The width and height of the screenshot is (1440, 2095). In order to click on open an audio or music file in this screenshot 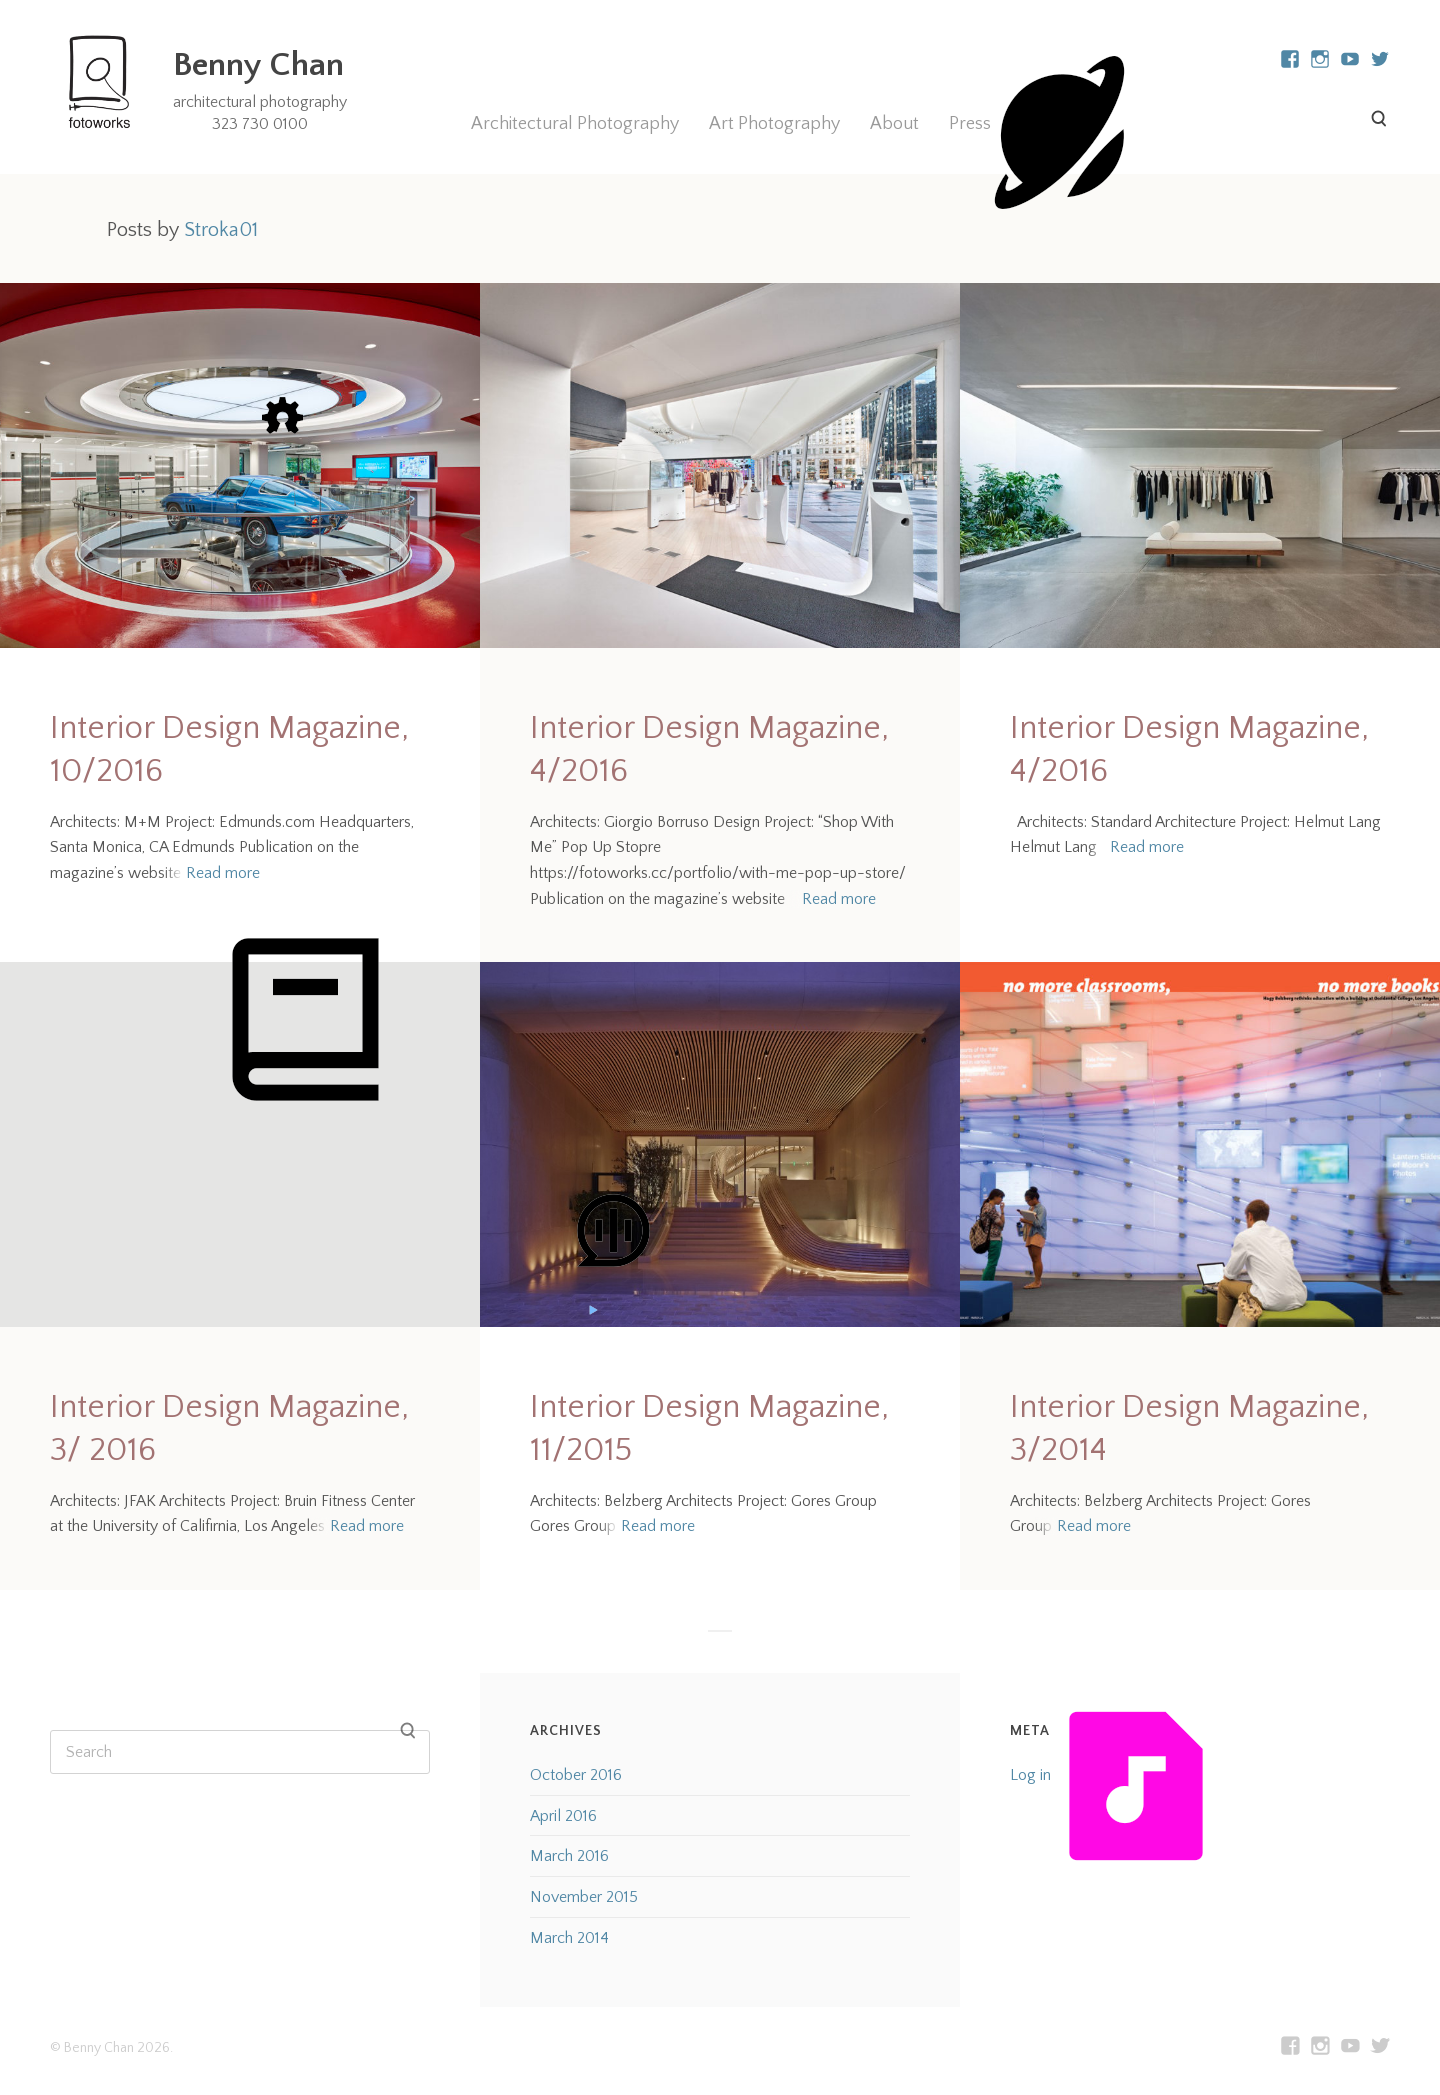, I will do `click(1136, 1786)`.